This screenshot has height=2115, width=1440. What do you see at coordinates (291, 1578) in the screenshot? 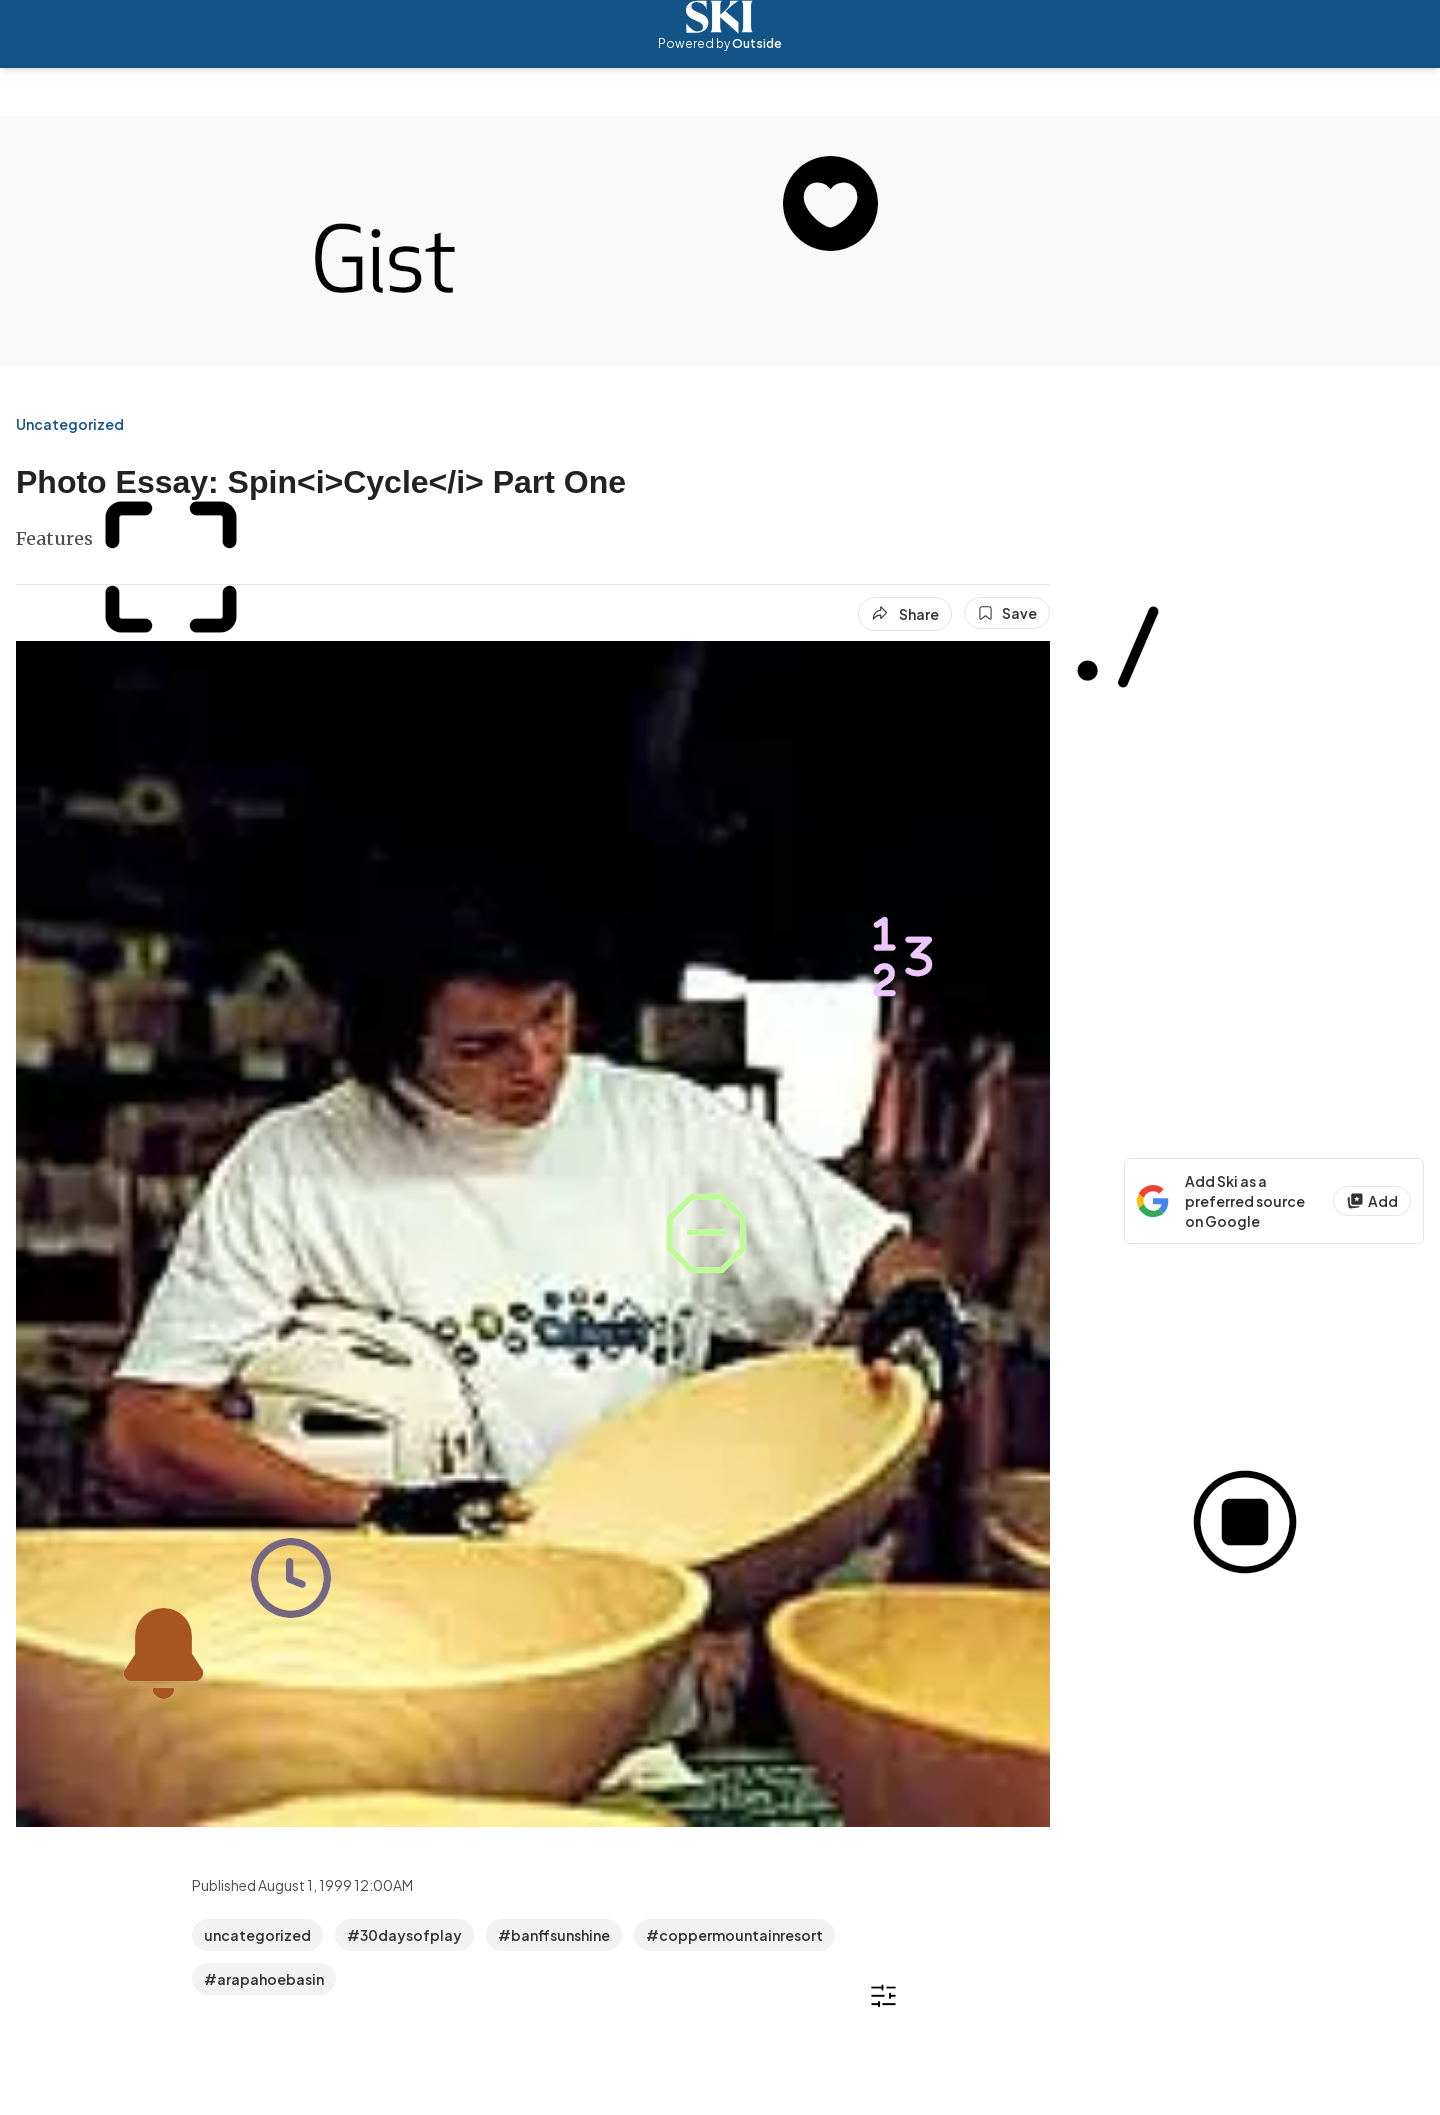
I see `view timestamp or time-related information` at bounding box center [291, 1578].